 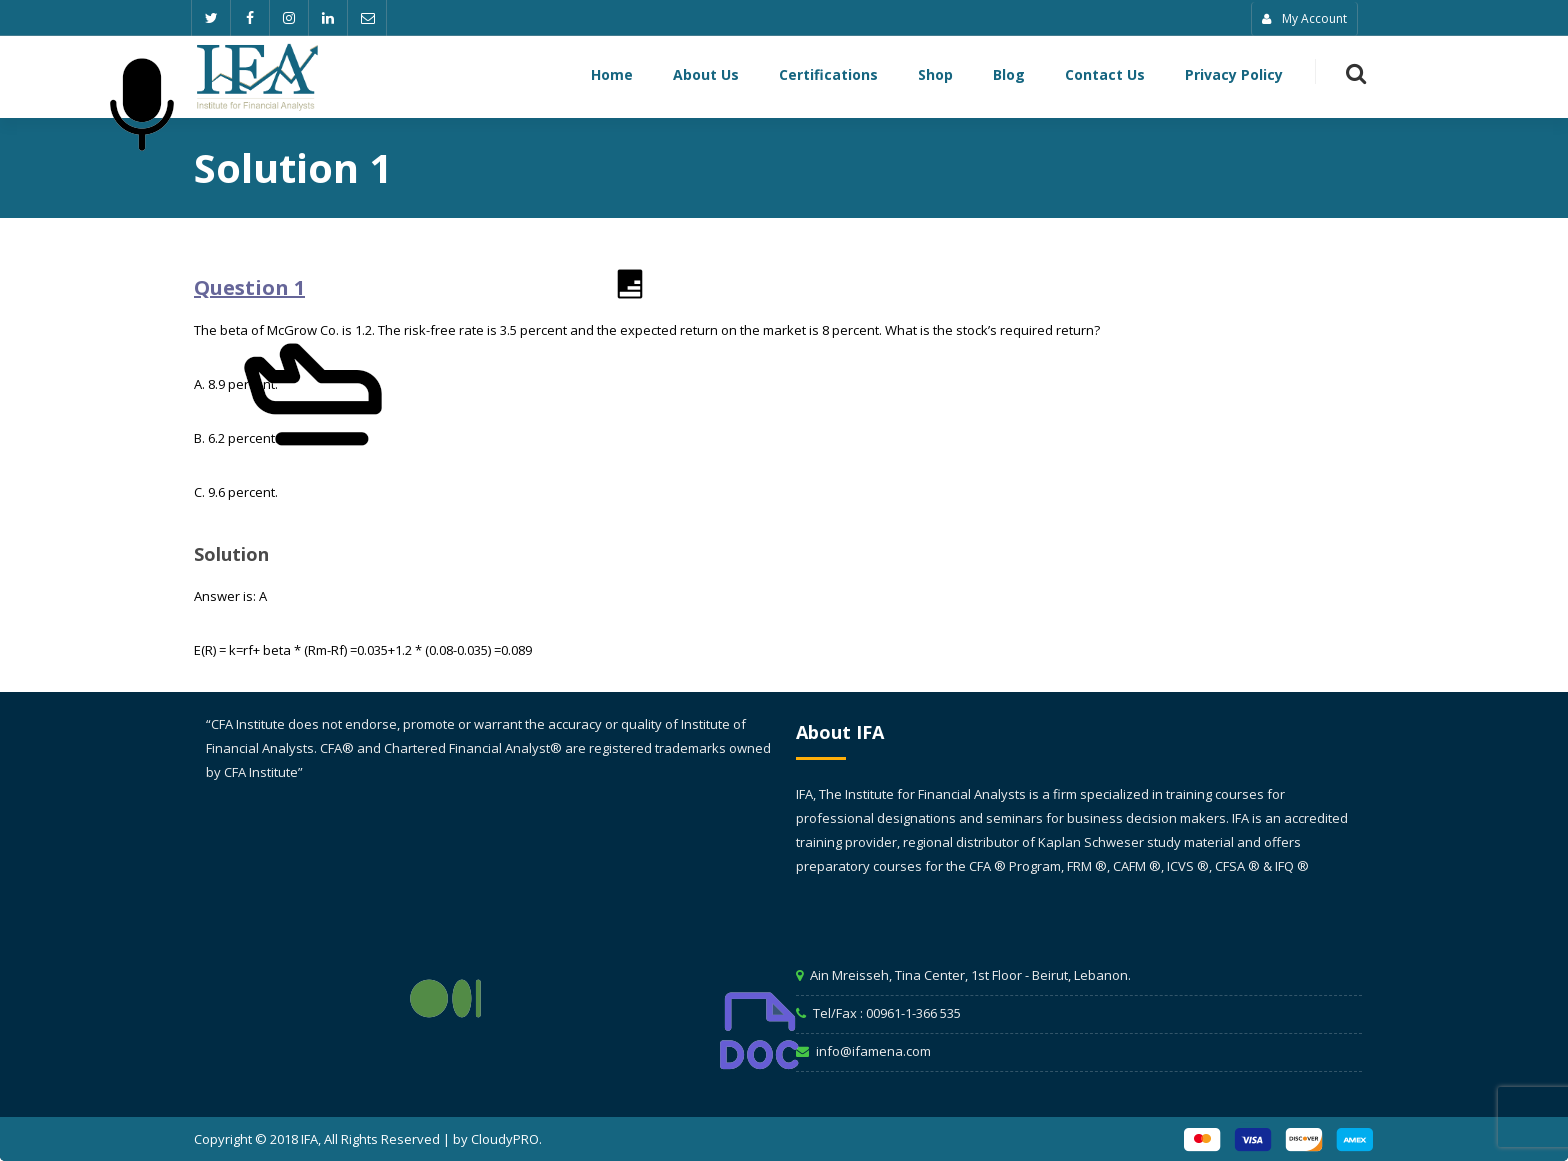 I want to click on indicates stairs or stairway access, so click(x=630, y=284).